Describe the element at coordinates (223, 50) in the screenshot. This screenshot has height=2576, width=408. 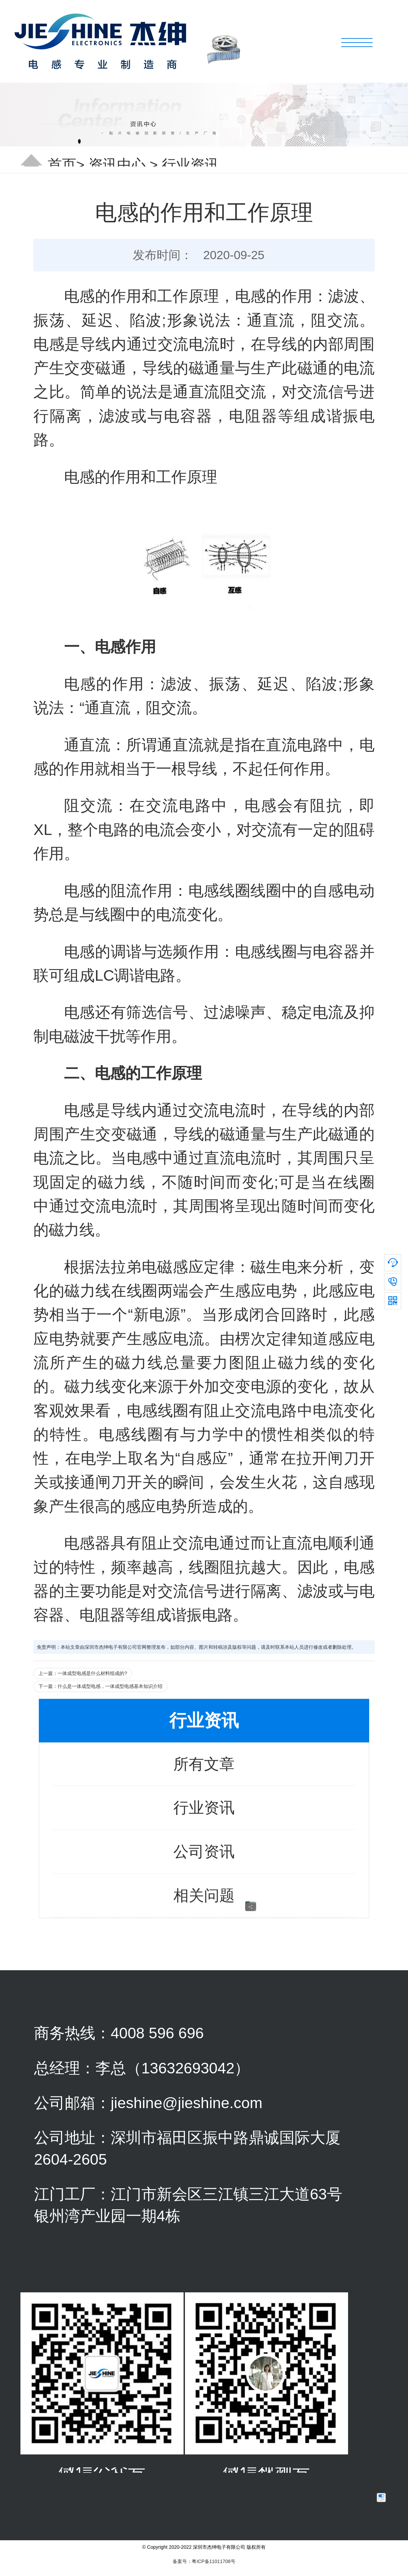
I see `indicates a video file type` at that location.